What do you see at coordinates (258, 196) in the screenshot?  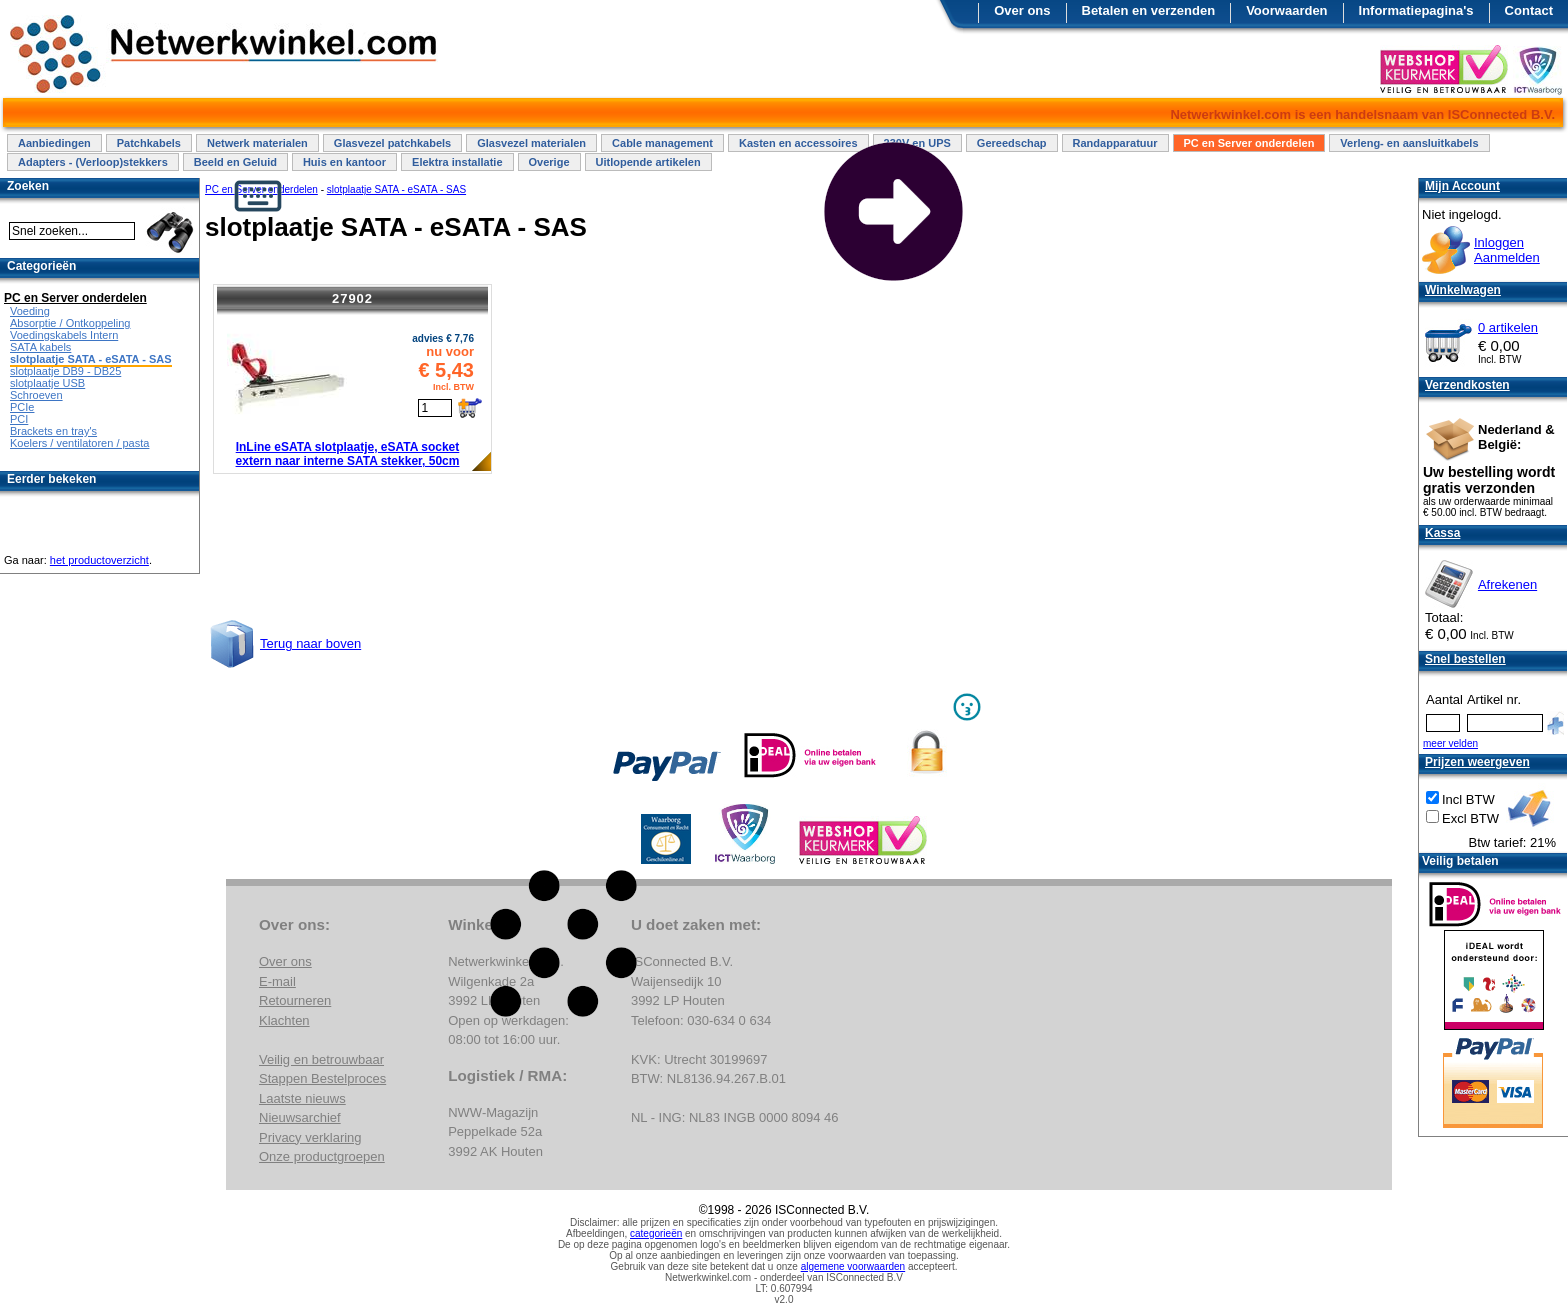 I see `open the on-screen keyboard` at bounding box center [258, 196].